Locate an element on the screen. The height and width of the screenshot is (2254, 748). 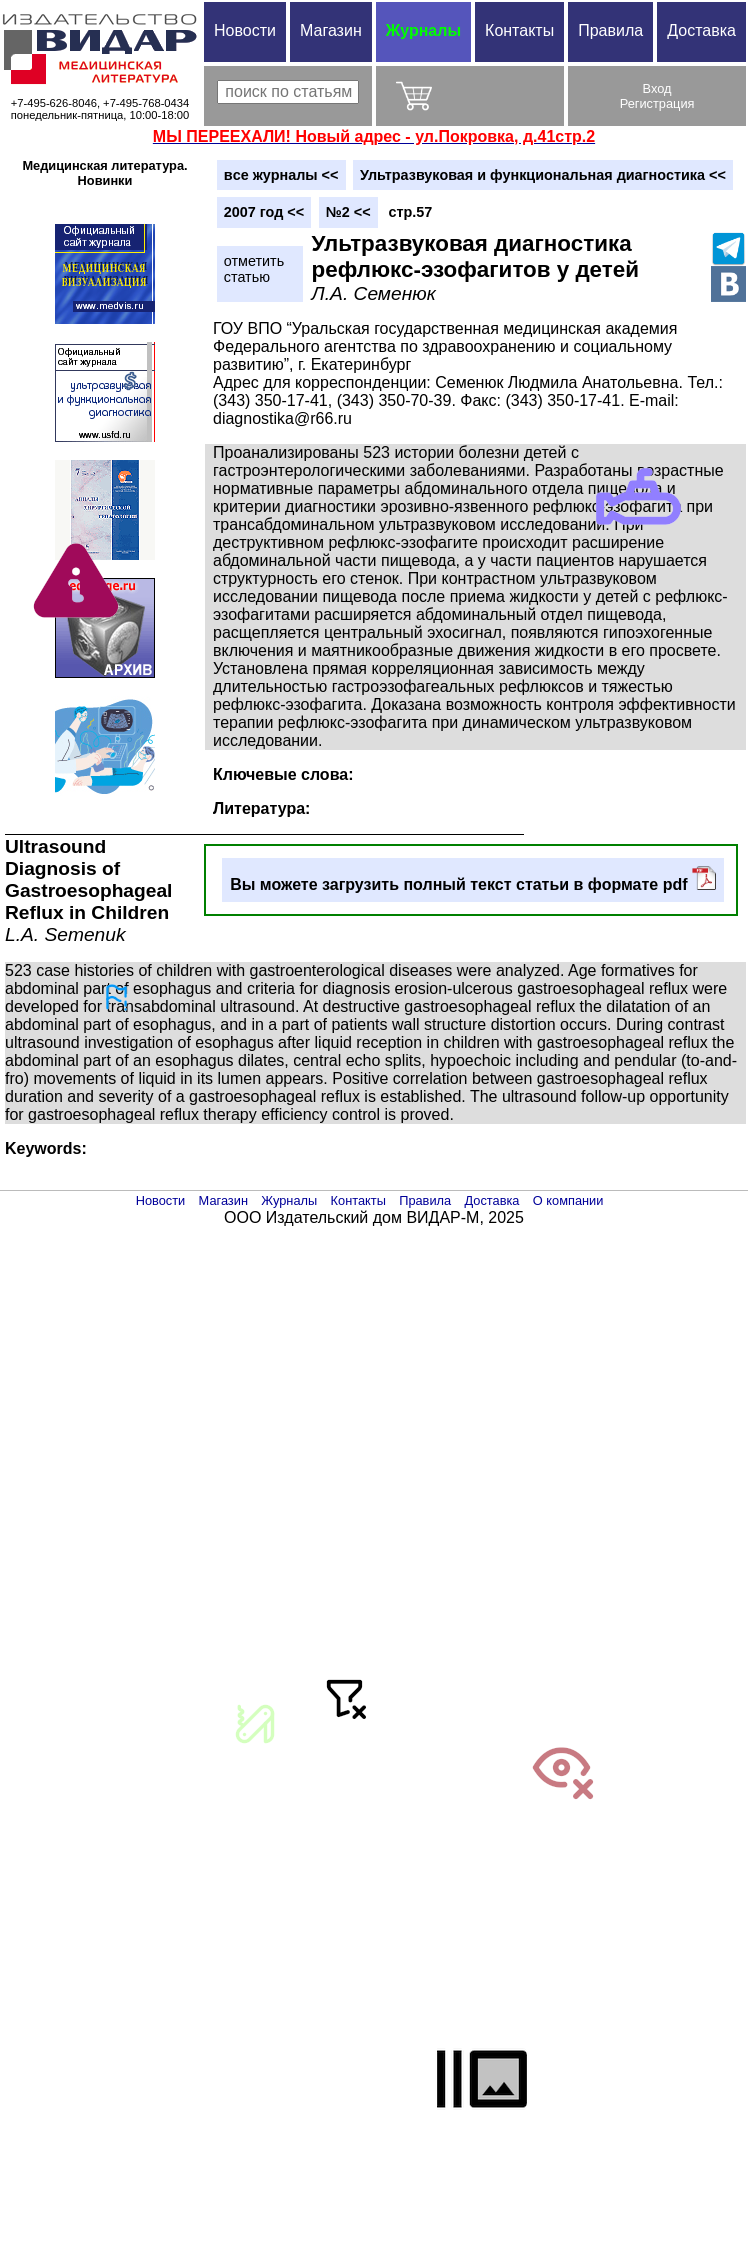
enable burst mode for rapid photo capture is located at coordinates (482, 2079).